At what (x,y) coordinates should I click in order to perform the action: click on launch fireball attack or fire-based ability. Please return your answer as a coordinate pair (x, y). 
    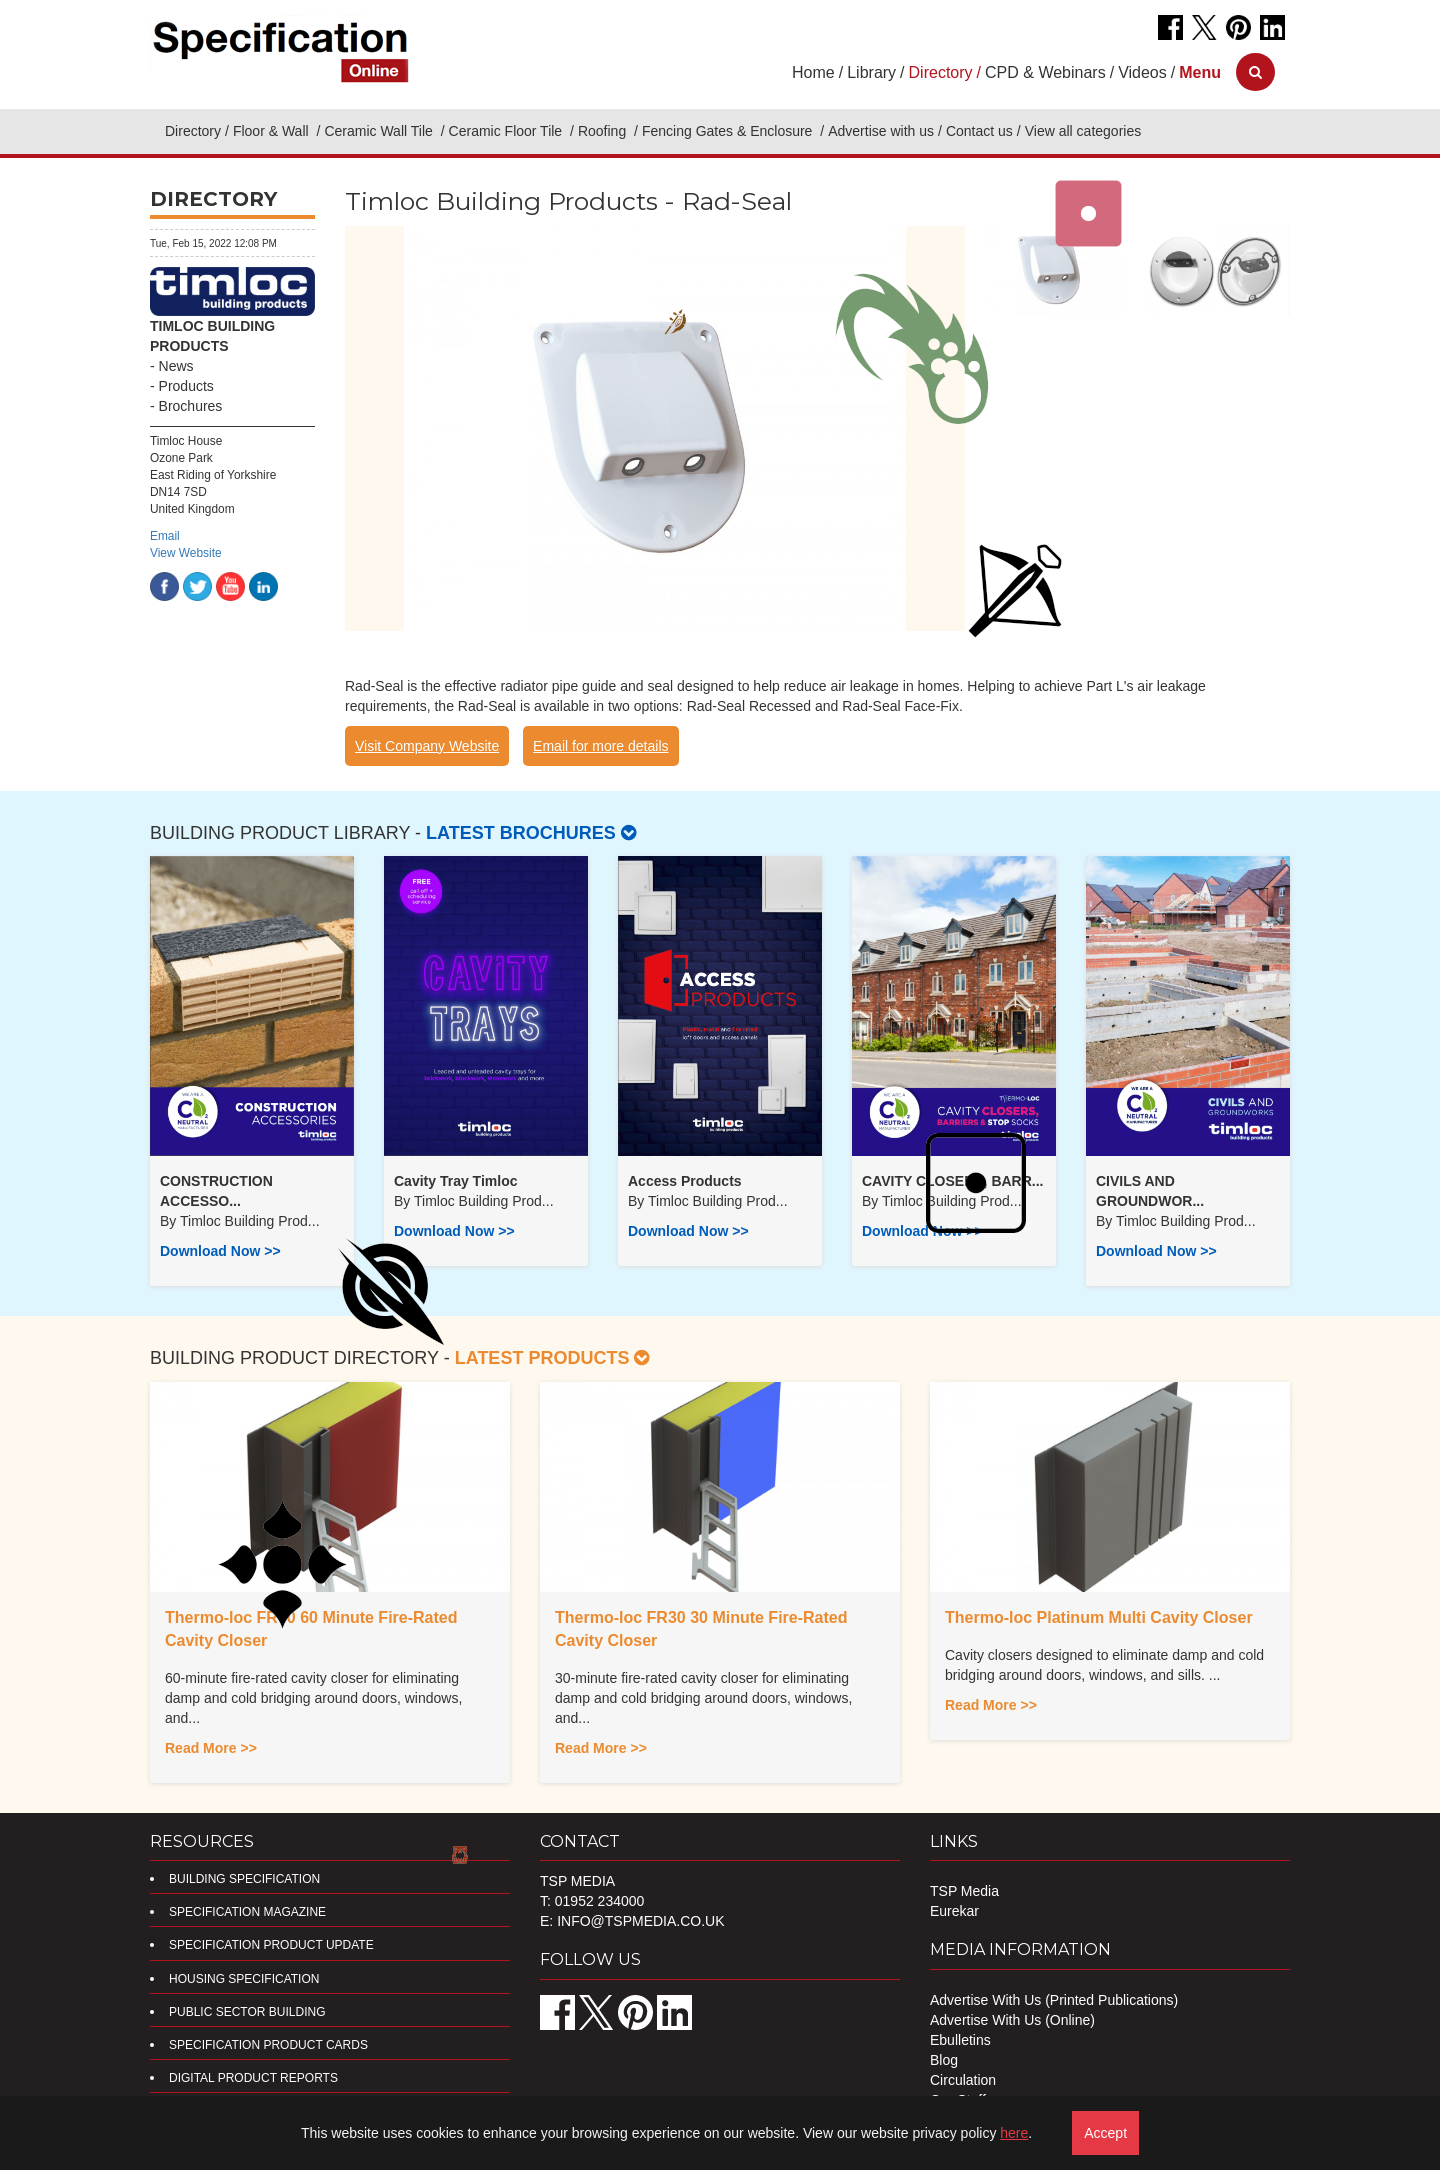
    Looking at the image, I should click on (912, 349).